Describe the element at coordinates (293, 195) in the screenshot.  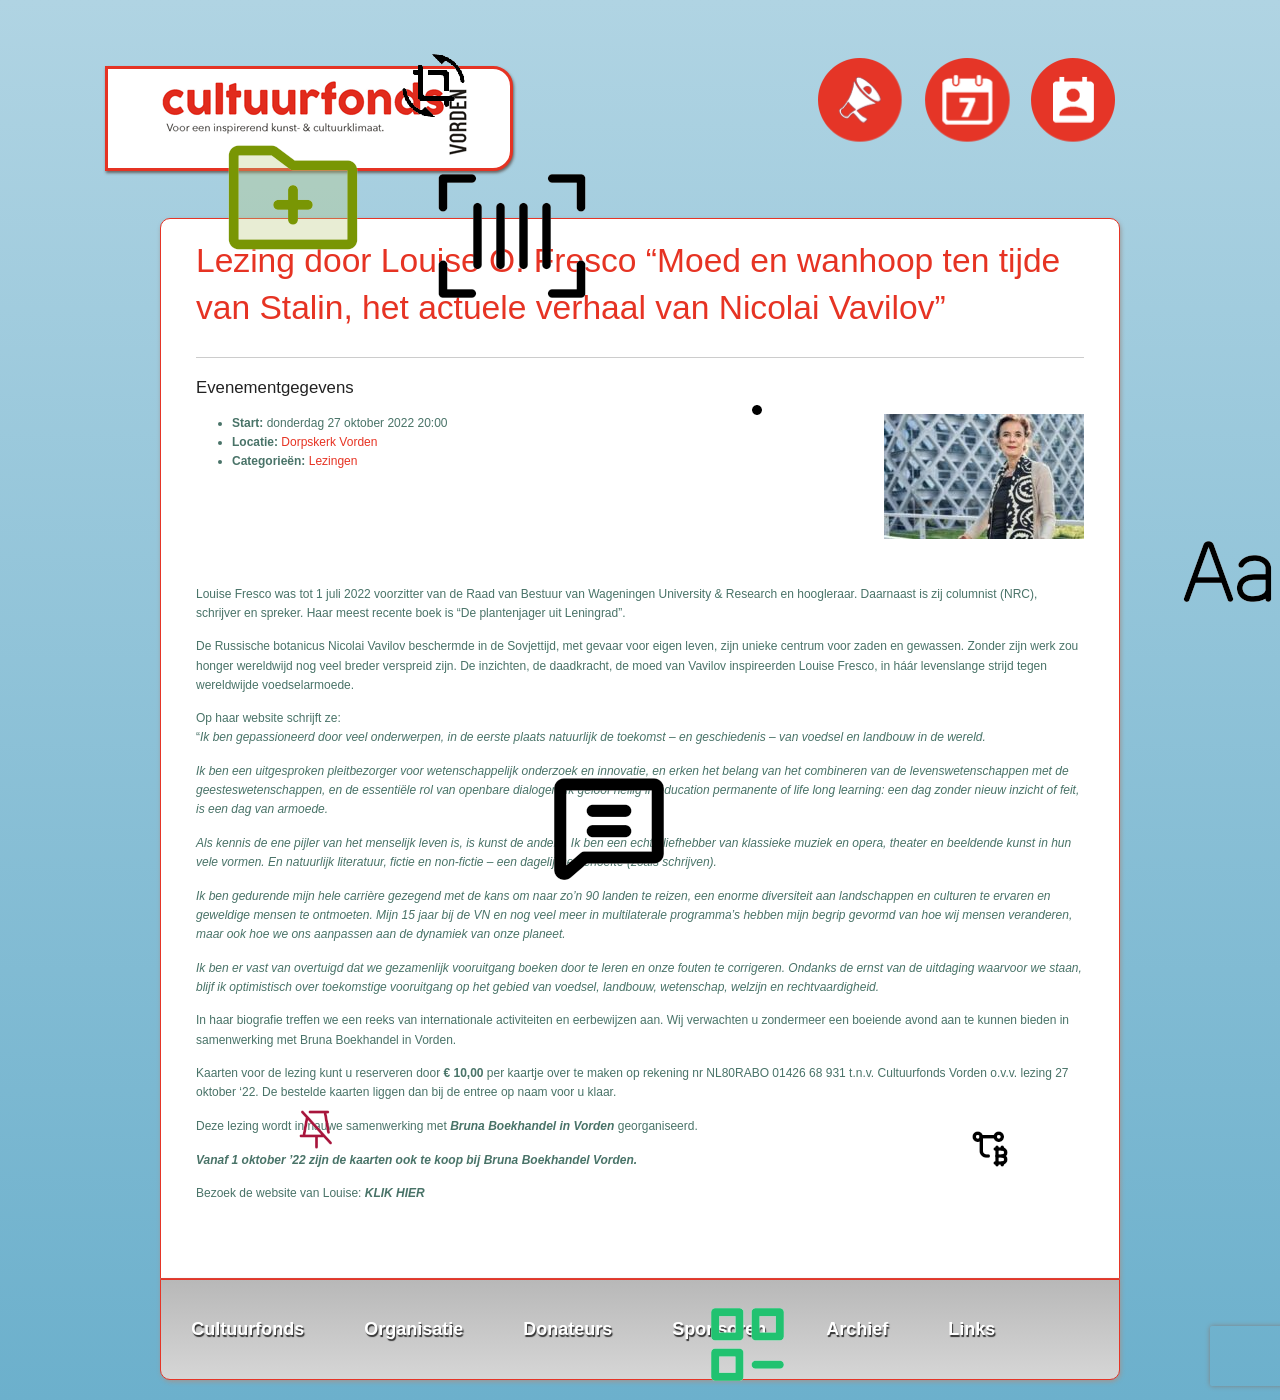
I see `create a new folder` at that location.